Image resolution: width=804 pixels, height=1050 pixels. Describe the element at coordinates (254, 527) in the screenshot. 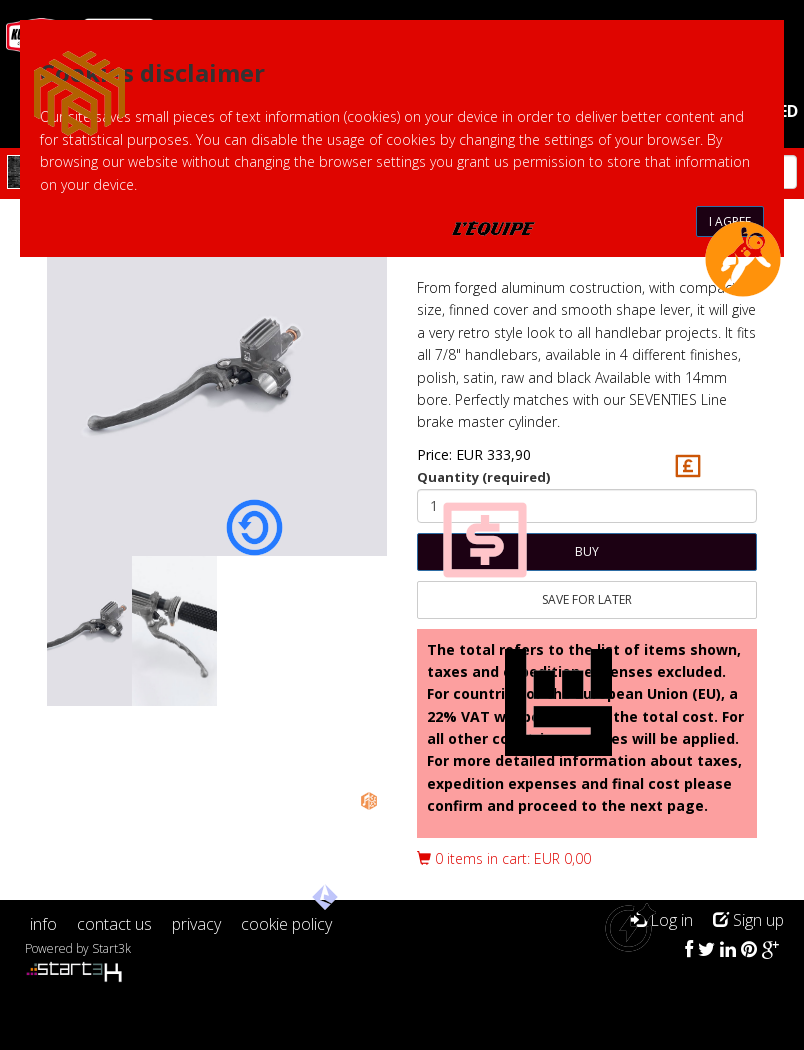

I see `creative commons share-alike license indicator` at that location.